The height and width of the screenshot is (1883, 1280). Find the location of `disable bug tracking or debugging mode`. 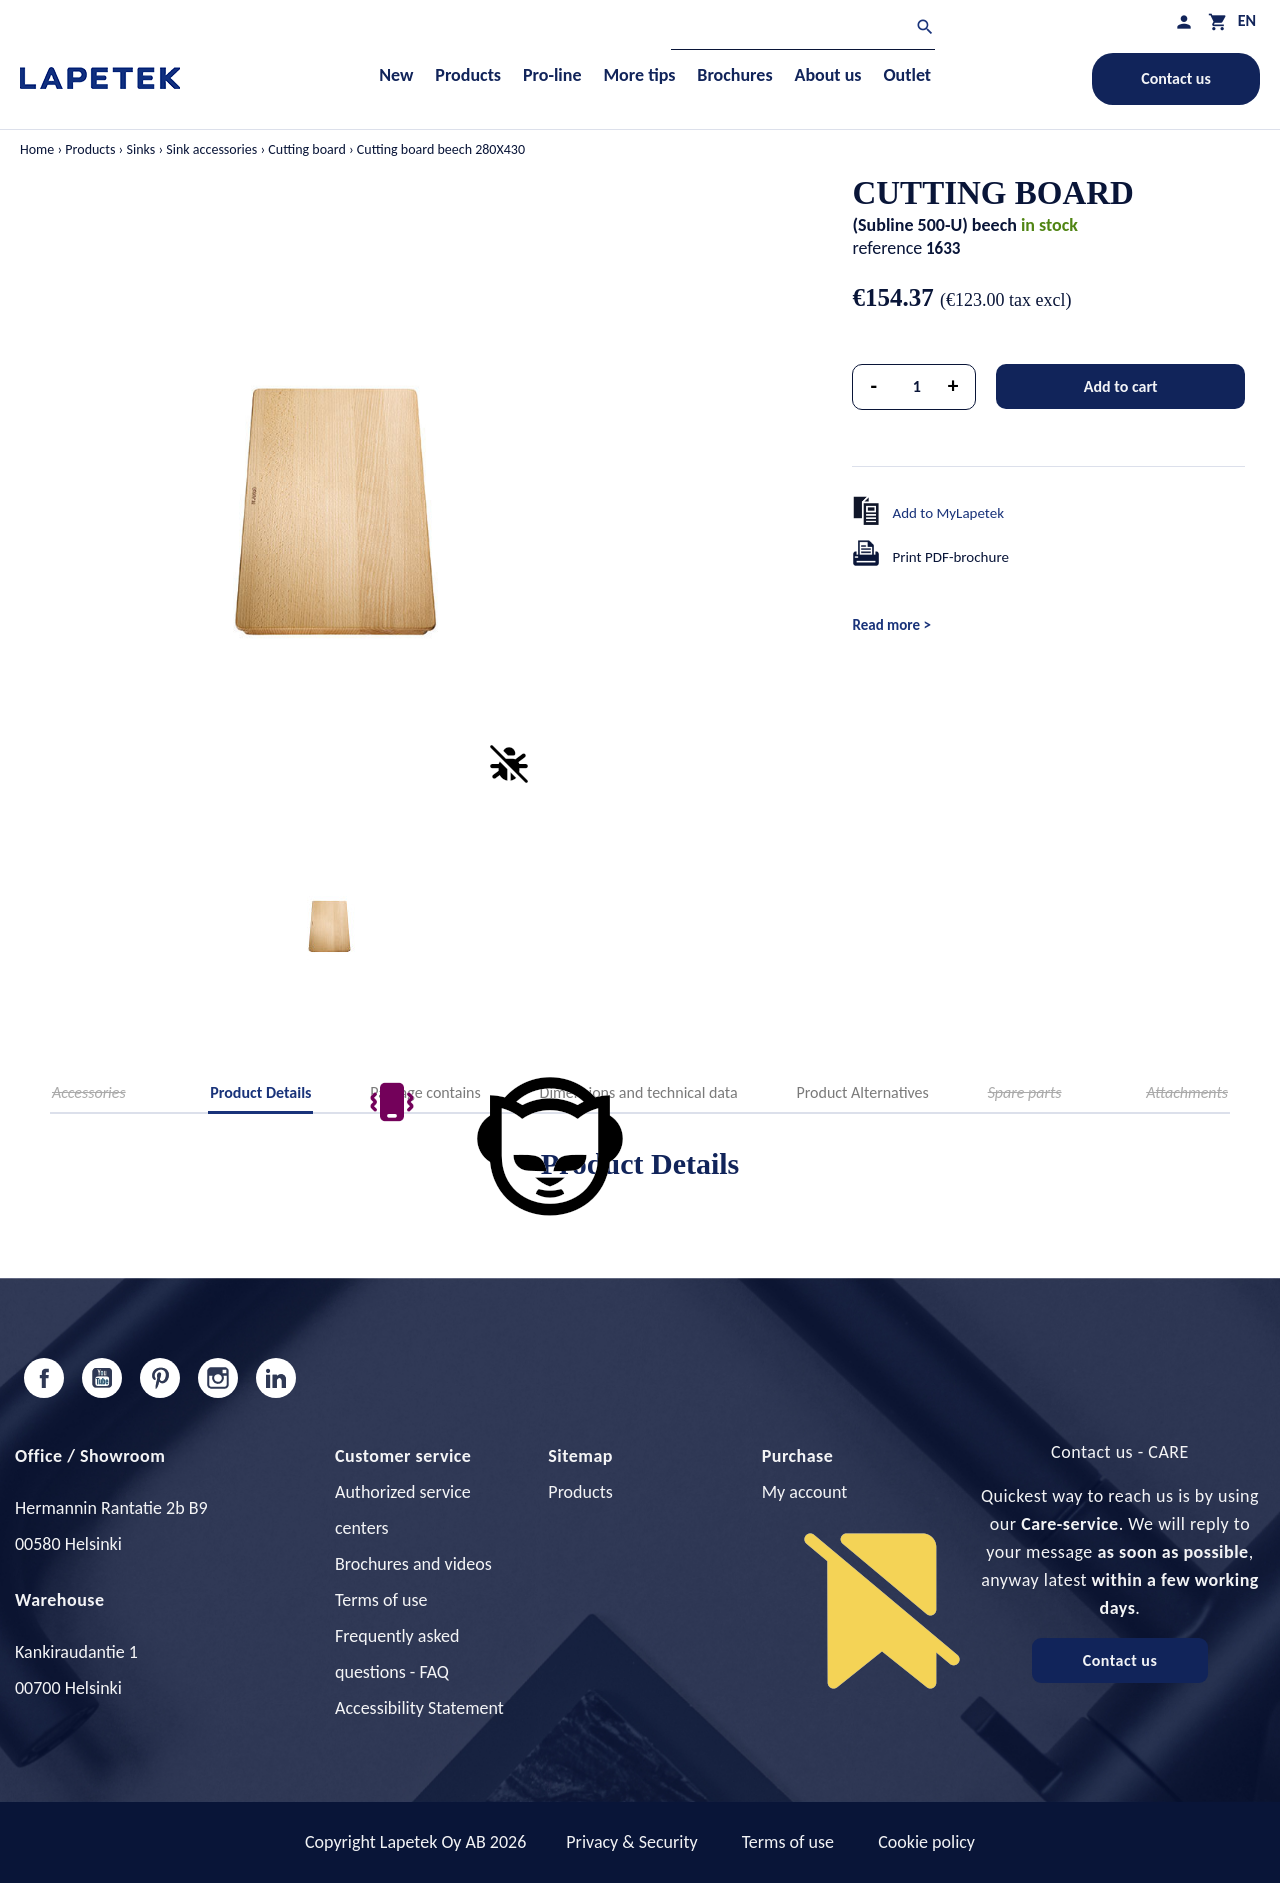

disable bug tracking or debugging mode is located at coordinates (509, 764).